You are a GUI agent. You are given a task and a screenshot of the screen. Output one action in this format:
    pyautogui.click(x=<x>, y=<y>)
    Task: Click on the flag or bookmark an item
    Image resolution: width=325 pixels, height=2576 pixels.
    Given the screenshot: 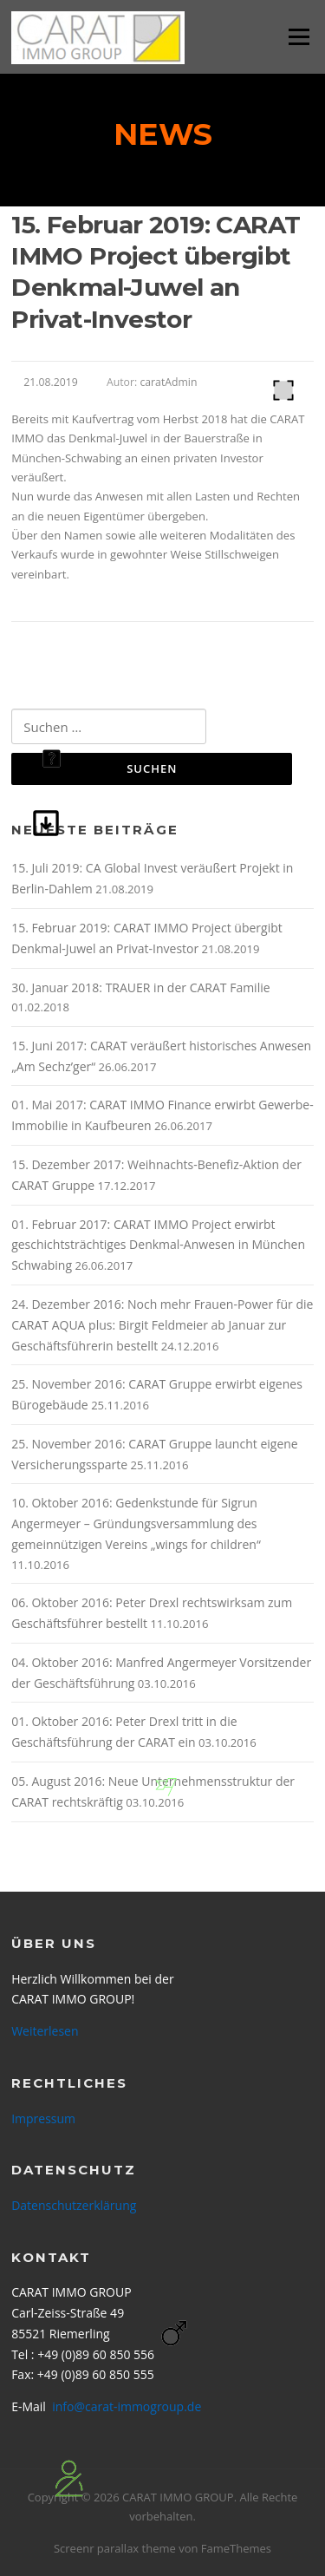 What is the action you would take?
    pyautogui.click(x=166, y=1786)
    